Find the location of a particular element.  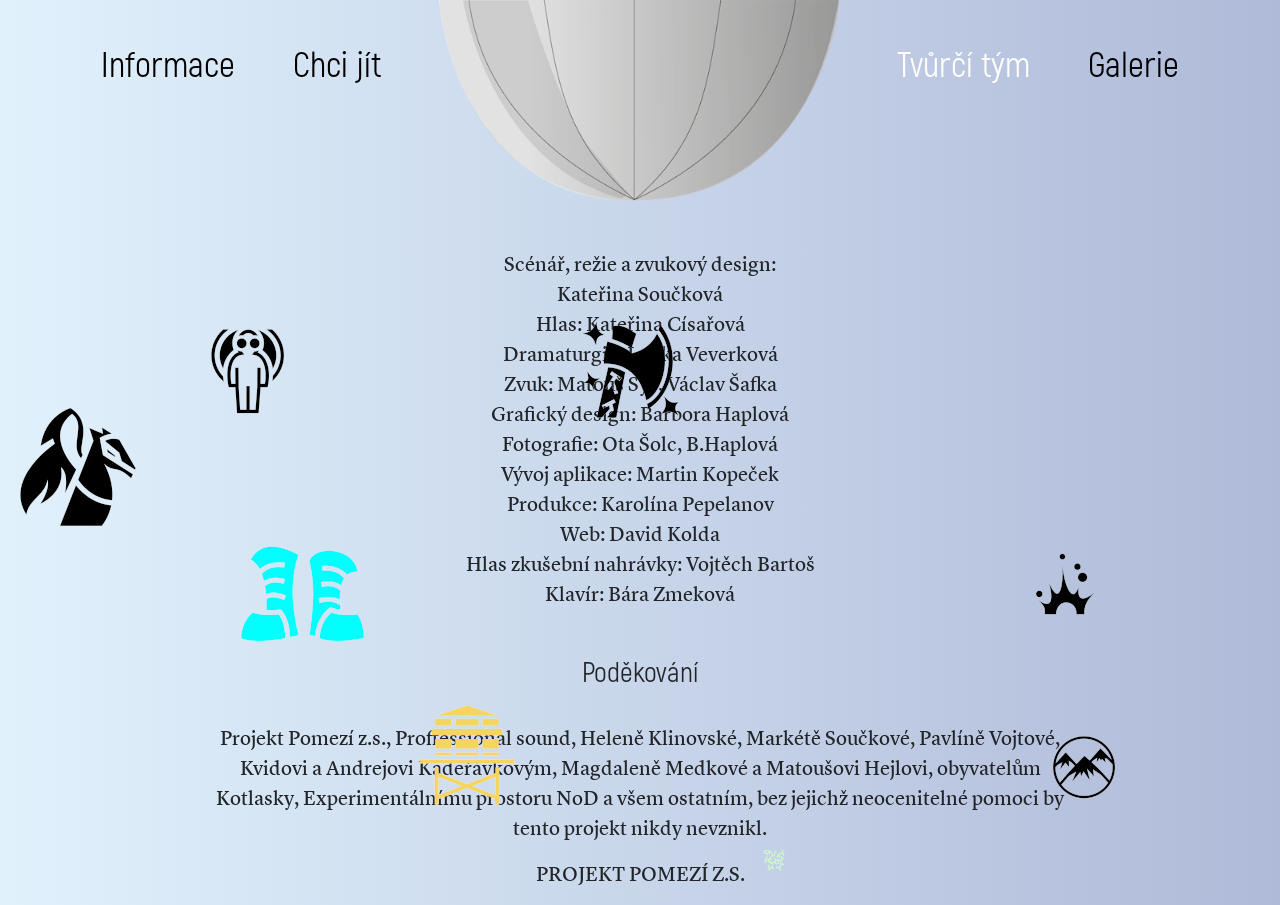

indicates enhanced awareness or heightened perception state is located at coordinates (248, 371).